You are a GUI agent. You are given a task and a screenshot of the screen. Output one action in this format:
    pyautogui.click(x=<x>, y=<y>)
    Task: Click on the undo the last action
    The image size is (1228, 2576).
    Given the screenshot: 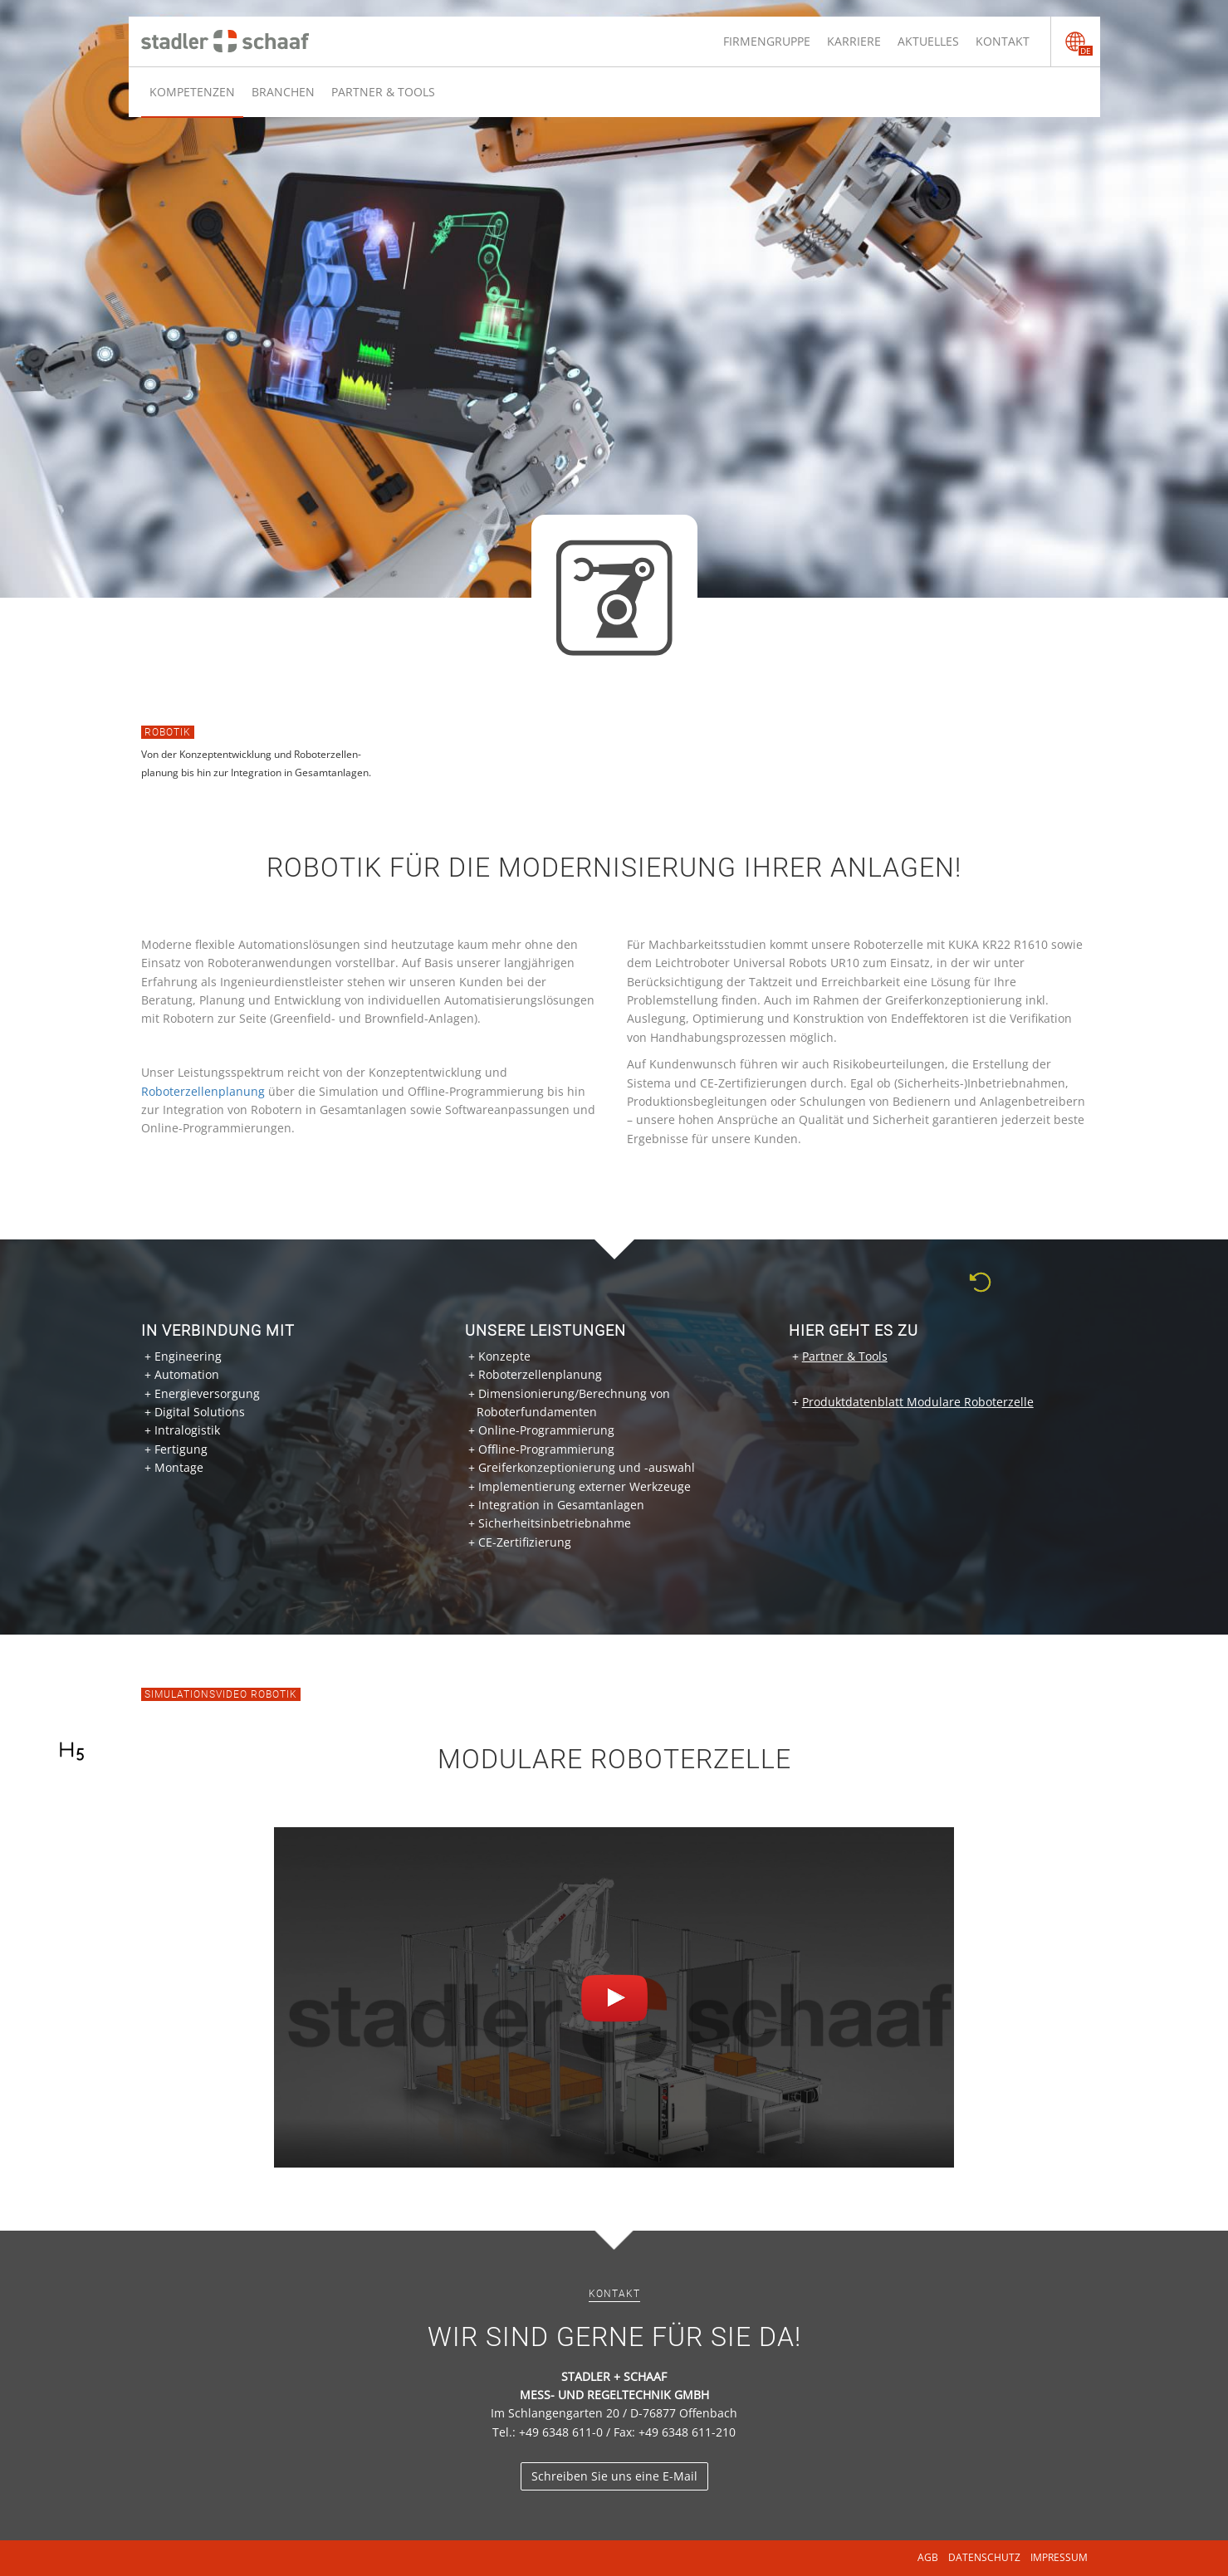 What is the action you would take?
    pyautogui.click(x=981, y=1282)
    